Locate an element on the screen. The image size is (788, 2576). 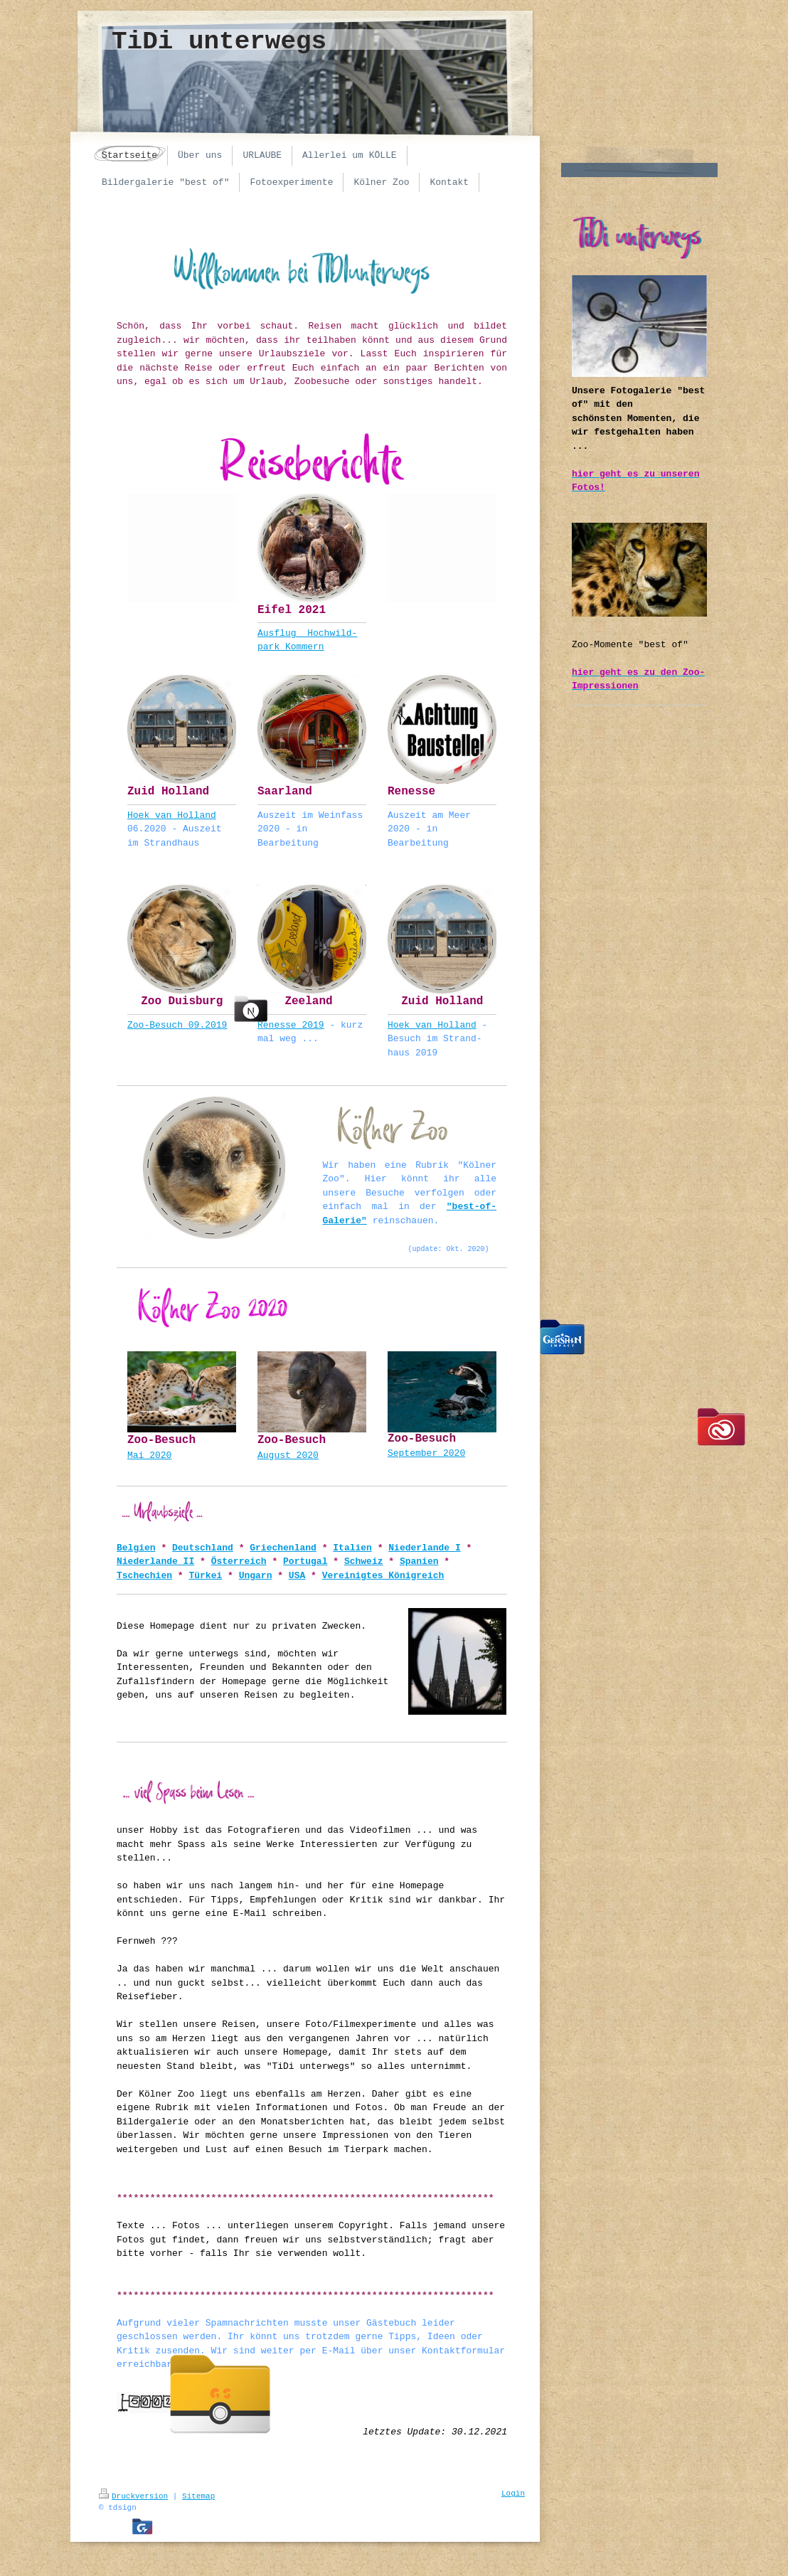
open gigabyte files or software folder is located at coordinates (142, 2527).